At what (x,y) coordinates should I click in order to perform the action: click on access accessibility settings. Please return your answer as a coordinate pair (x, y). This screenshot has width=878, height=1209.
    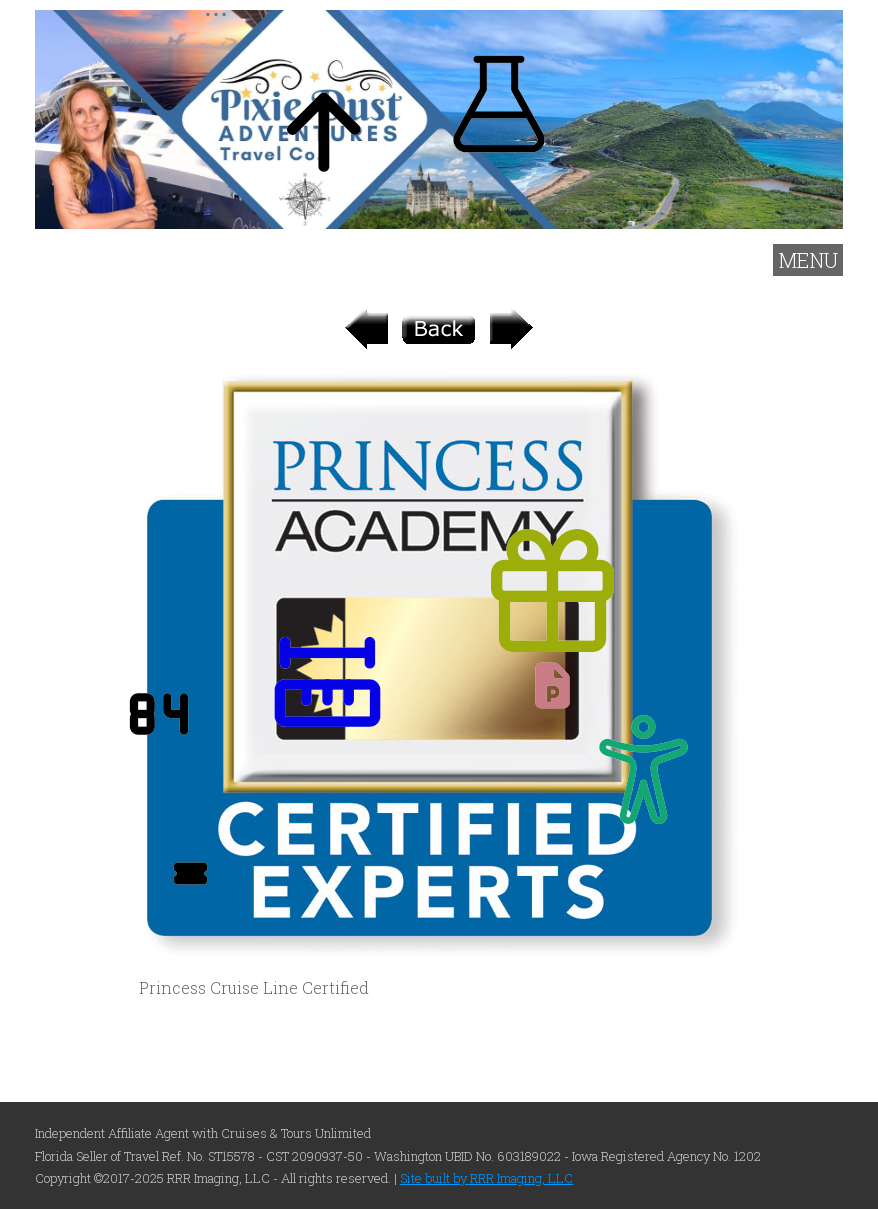
    Looking at the image, I should click on (643, 769).